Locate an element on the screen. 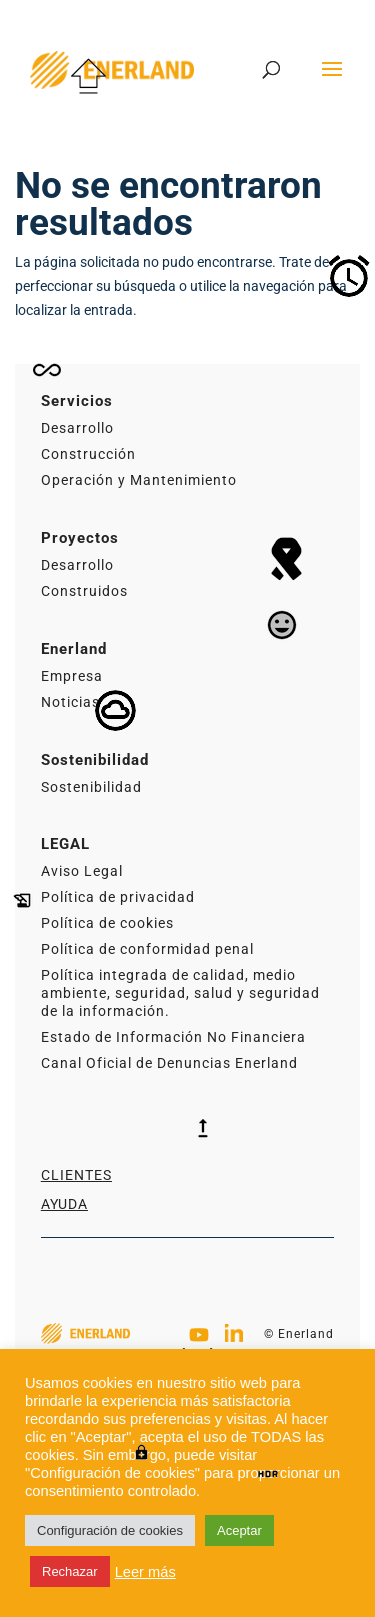 The image size is (375, 1617). insert an emoji or emoticon is located at coordinates (282, 625).